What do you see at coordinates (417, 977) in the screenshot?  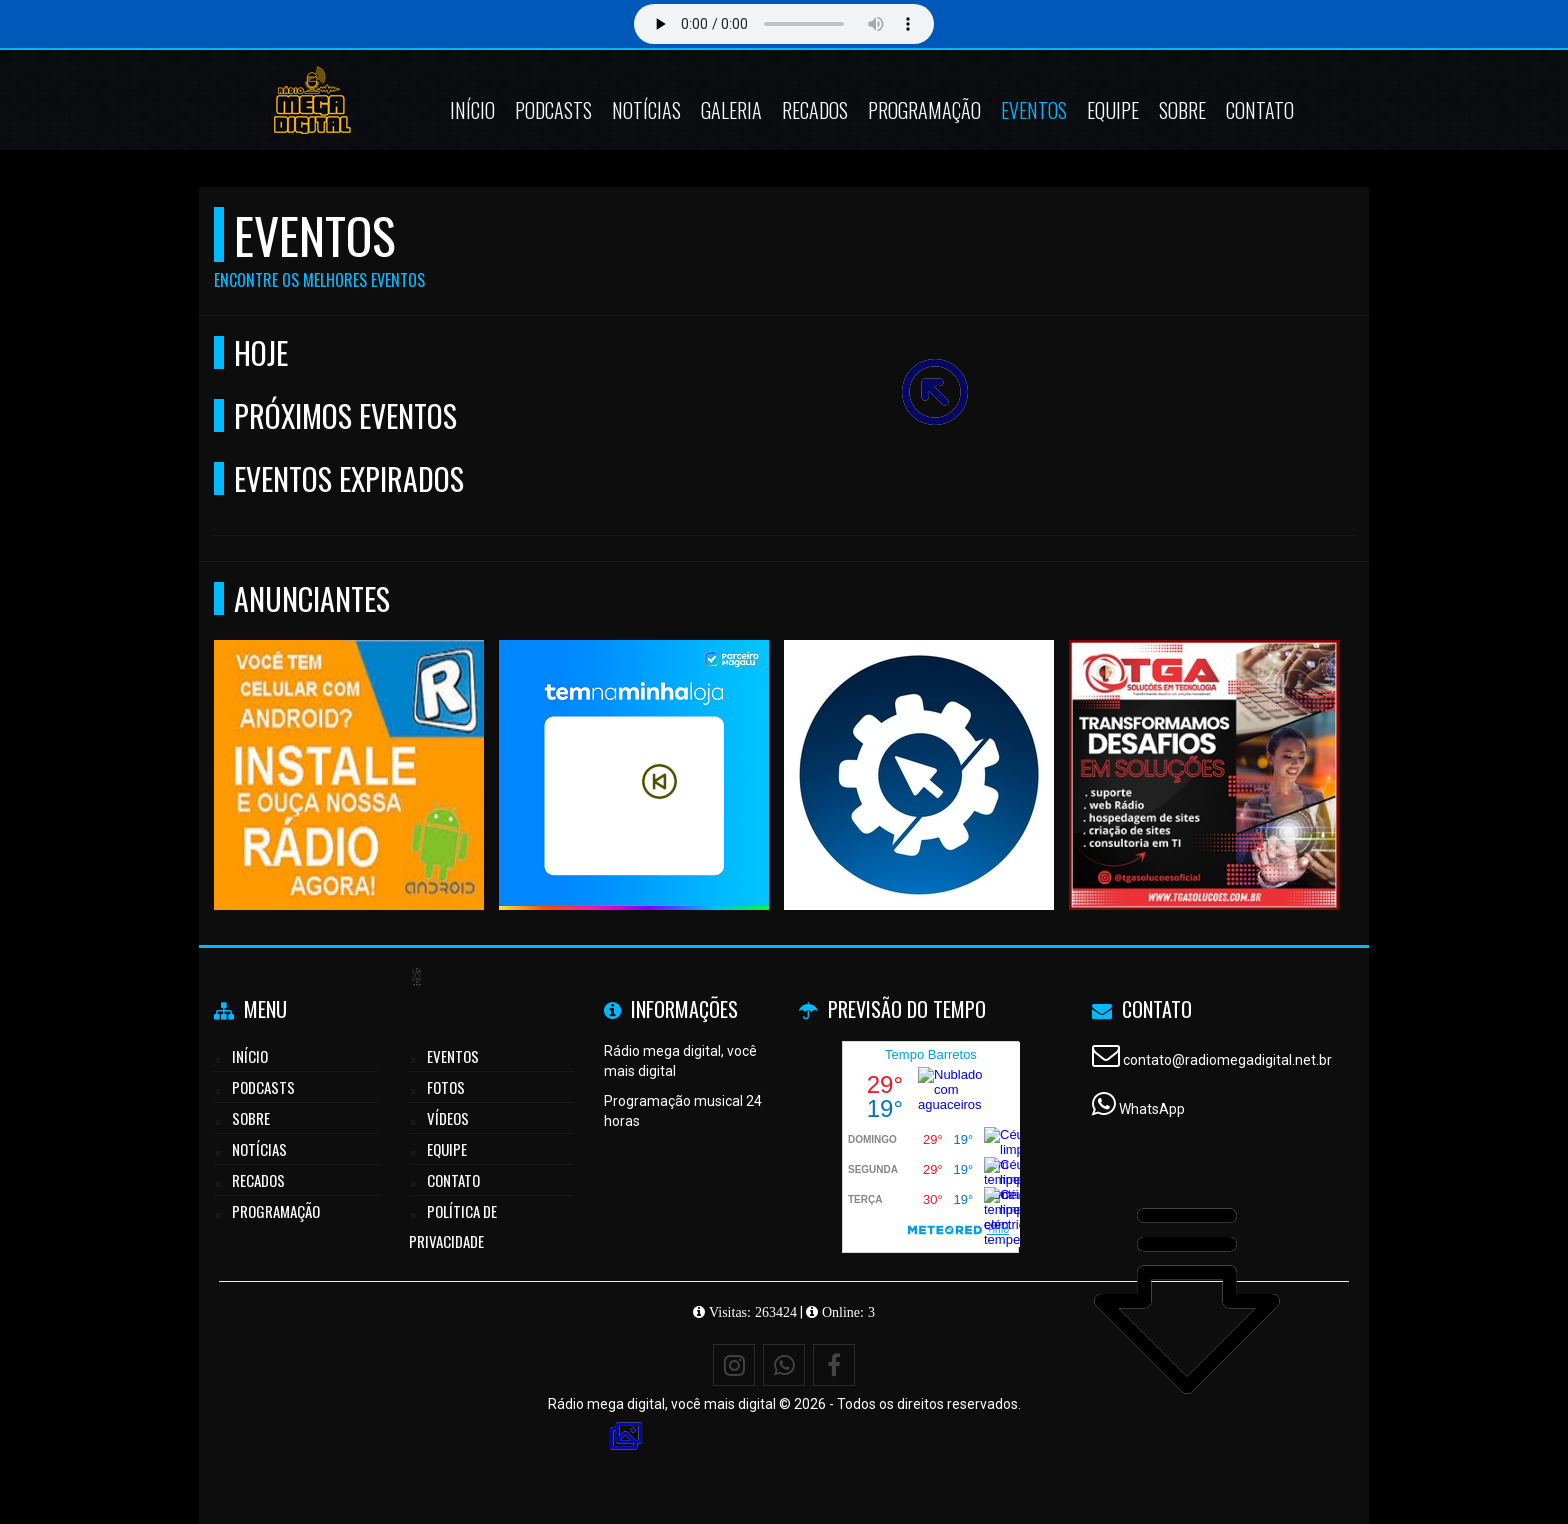 I see `access bluetooth settings` at bounding box center [417, 977].